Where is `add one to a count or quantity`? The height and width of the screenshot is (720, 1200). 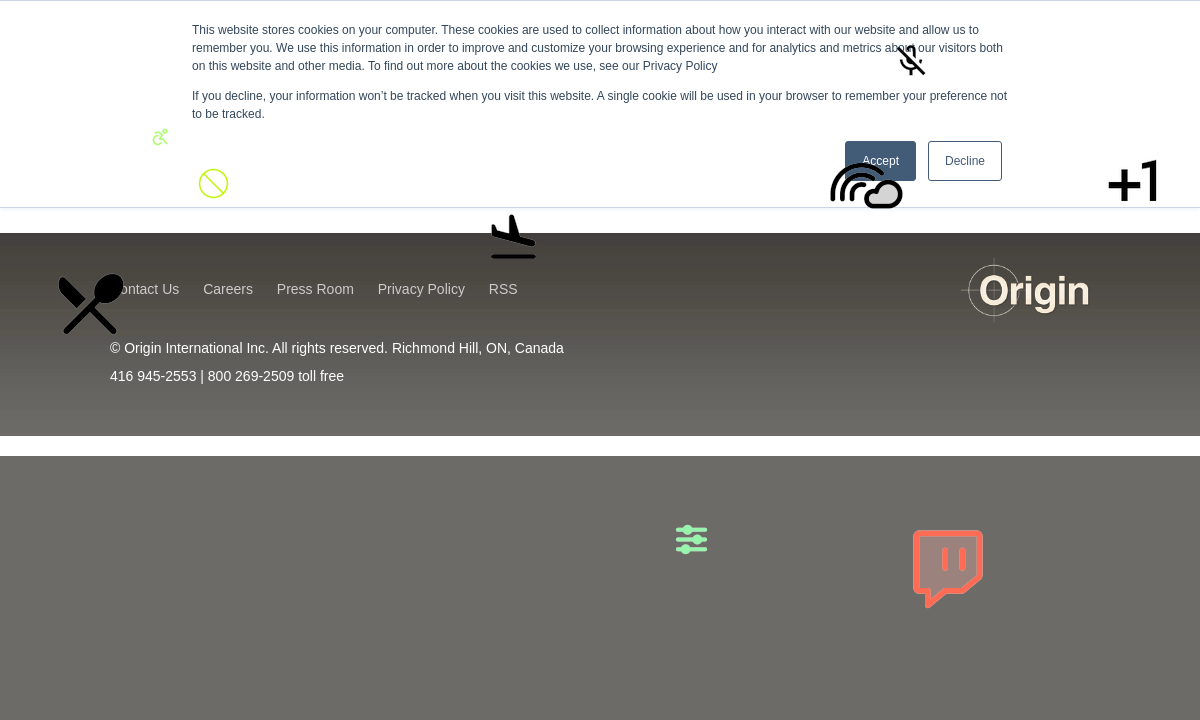 add one to a count or quantity is located at coordinates (1134, 182).